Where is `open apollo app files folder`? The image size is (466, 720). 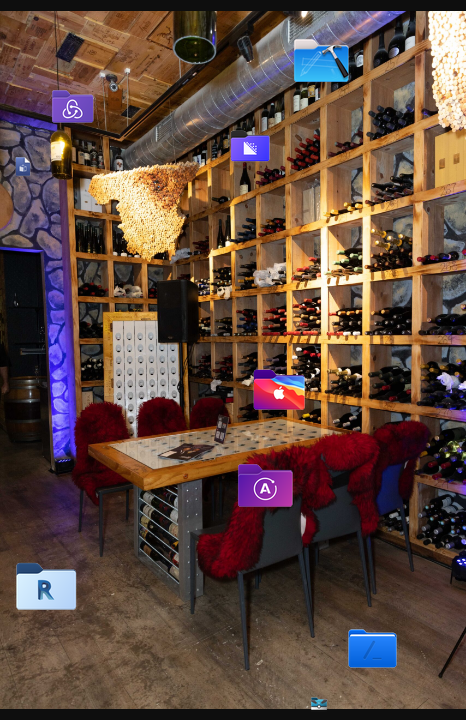
open apollo app files folder is located at coordinates (265, 487).